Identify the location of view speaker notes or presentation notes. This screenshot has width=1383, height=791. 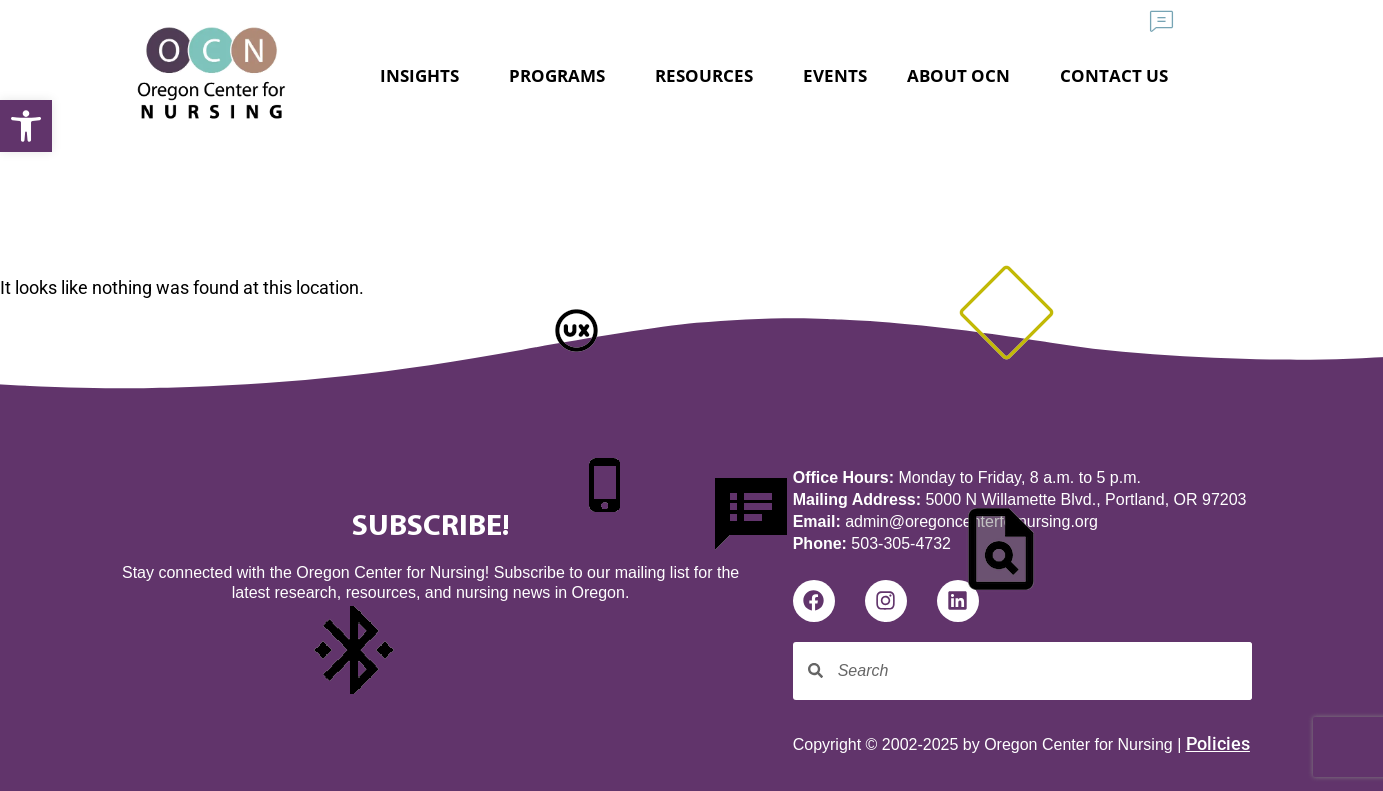
(751, 514).